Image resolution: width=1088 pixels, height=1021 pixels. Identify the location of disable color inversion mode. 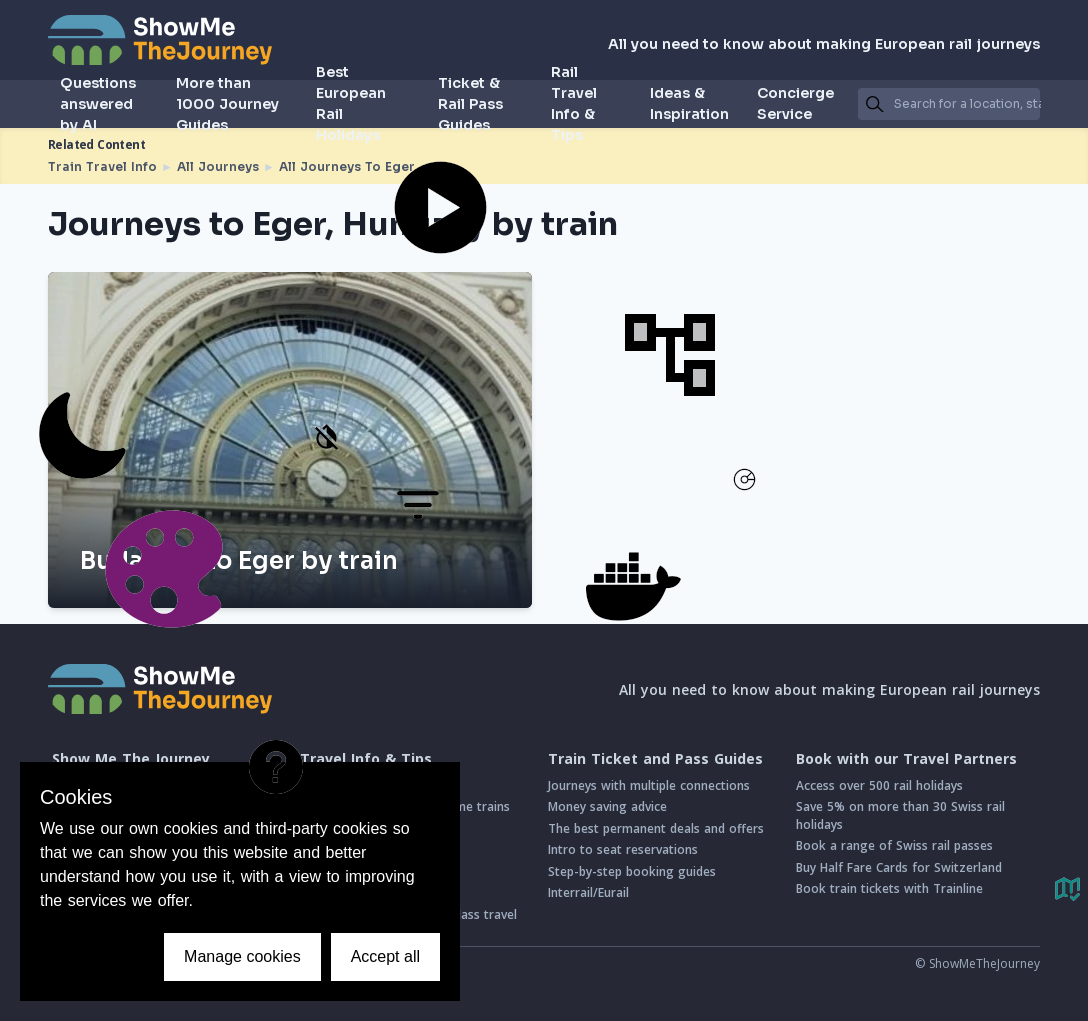
(326, 436).